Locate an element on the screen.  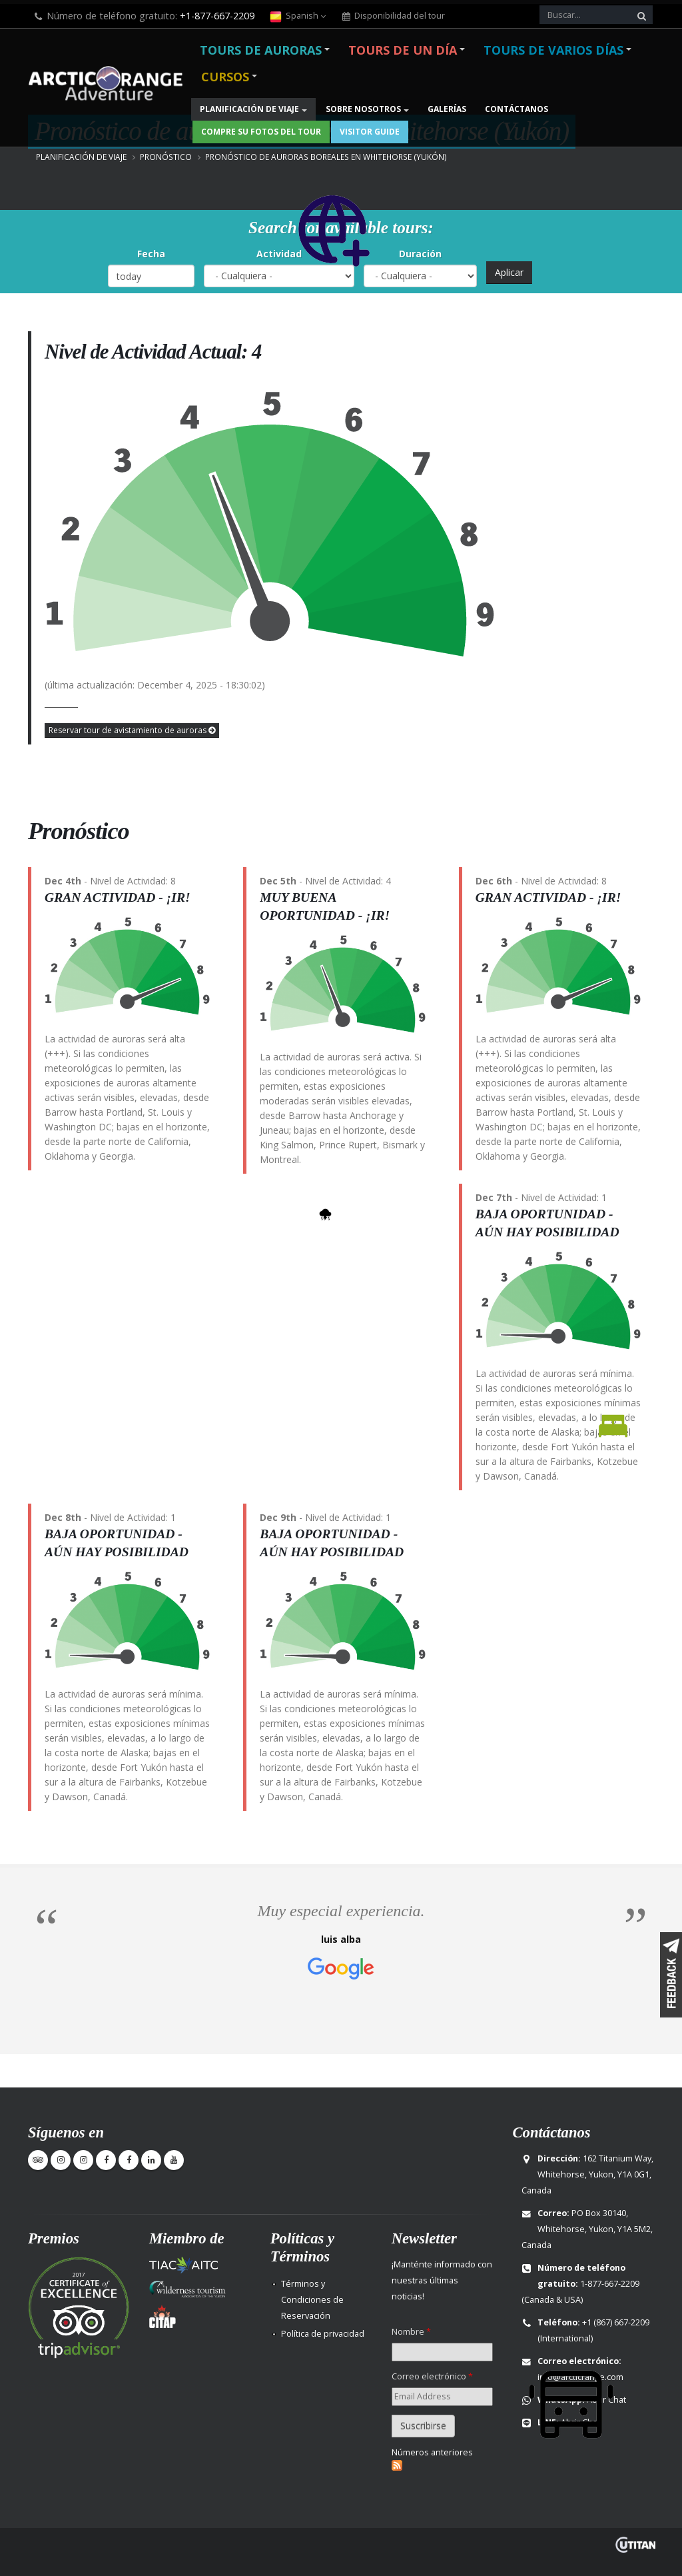
indicates thunderstorm weather conditions is located at coordinates (325, 1214).